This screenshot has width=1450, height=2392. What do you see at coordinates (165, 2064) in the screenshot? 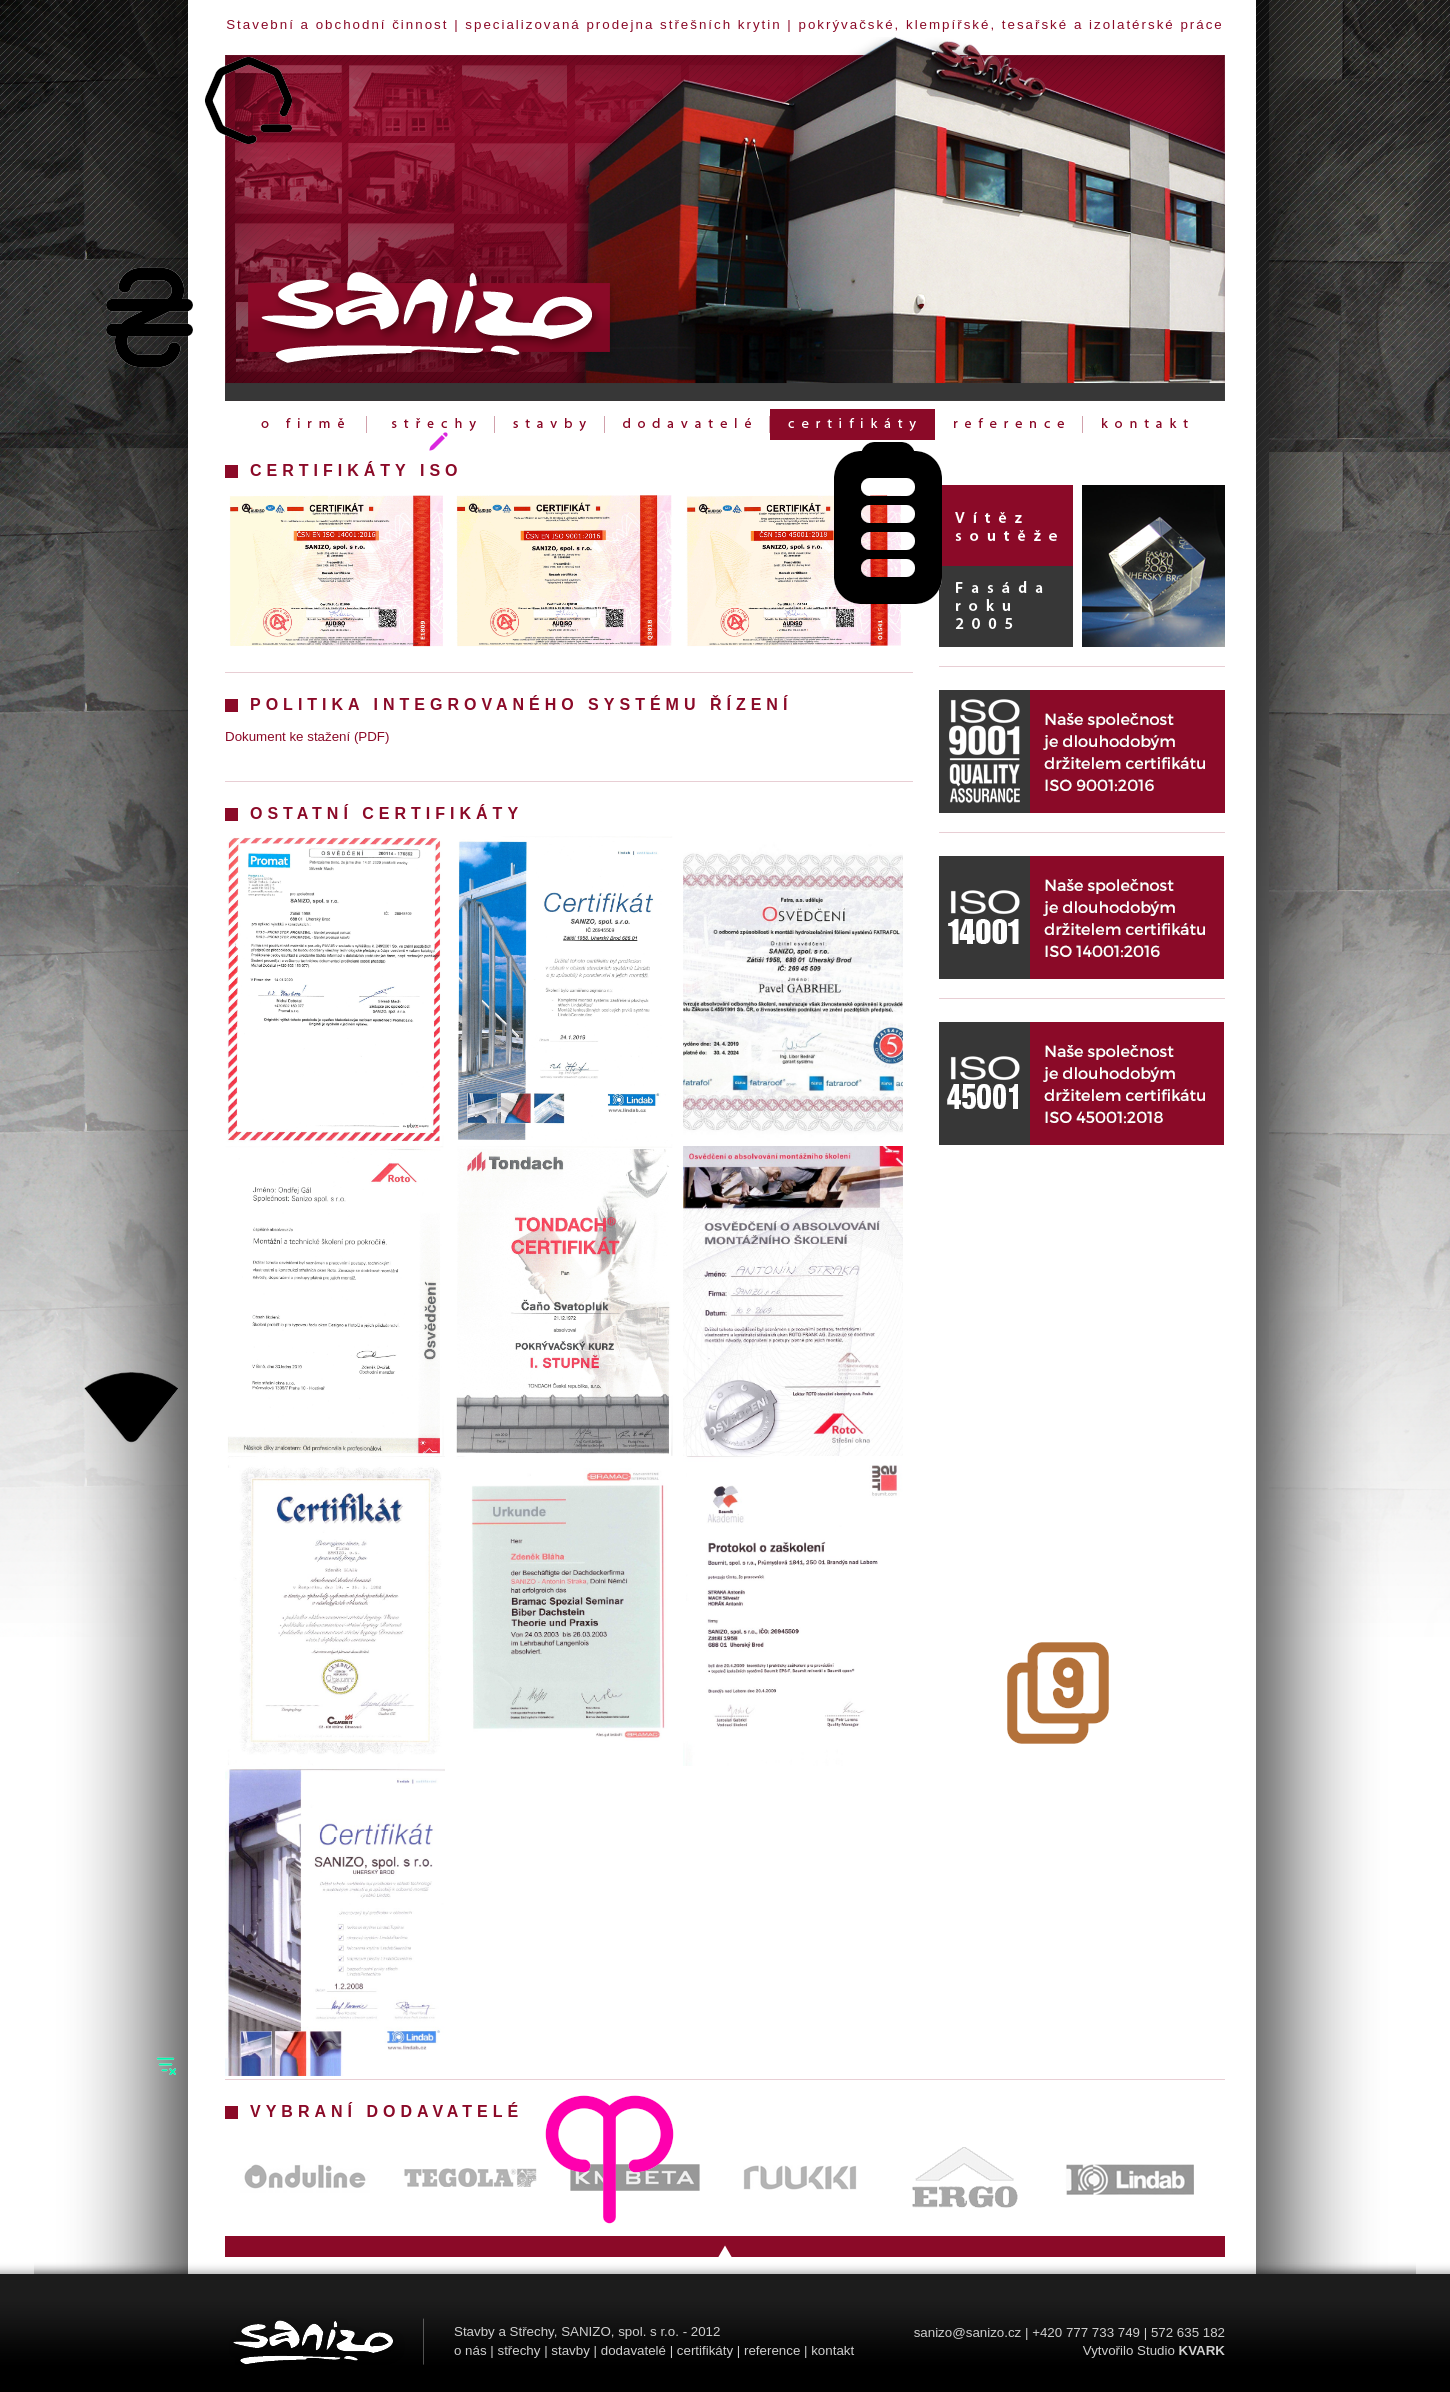
I see `clear all active filters` at bounding box center [165, 2064].